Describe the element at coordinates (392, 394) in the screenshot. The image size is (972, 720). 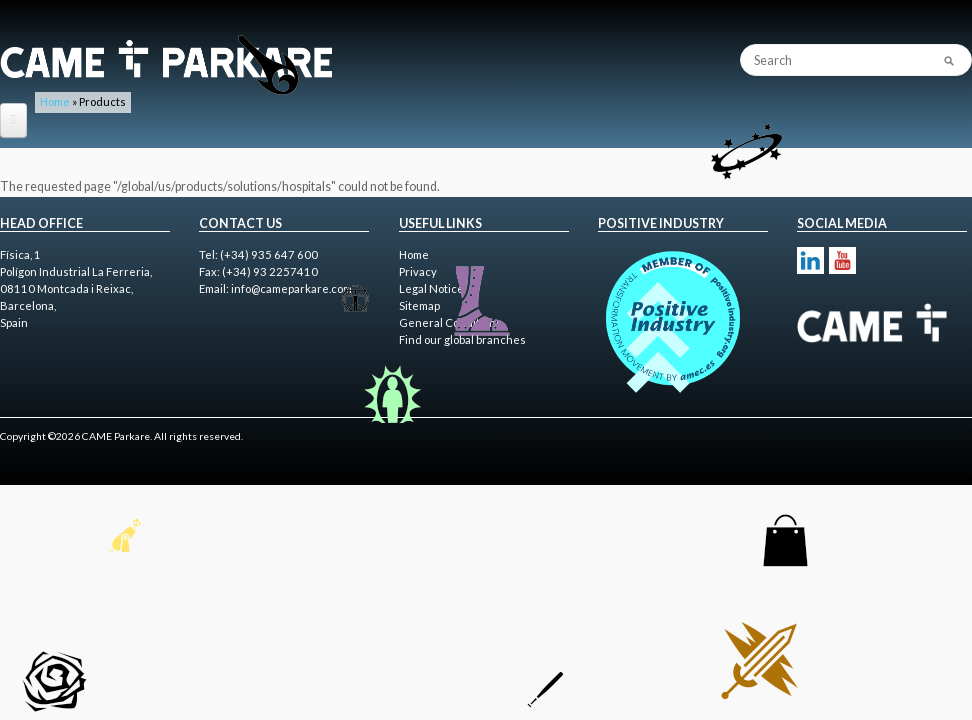
I see `activate aura or special ability` at that location.